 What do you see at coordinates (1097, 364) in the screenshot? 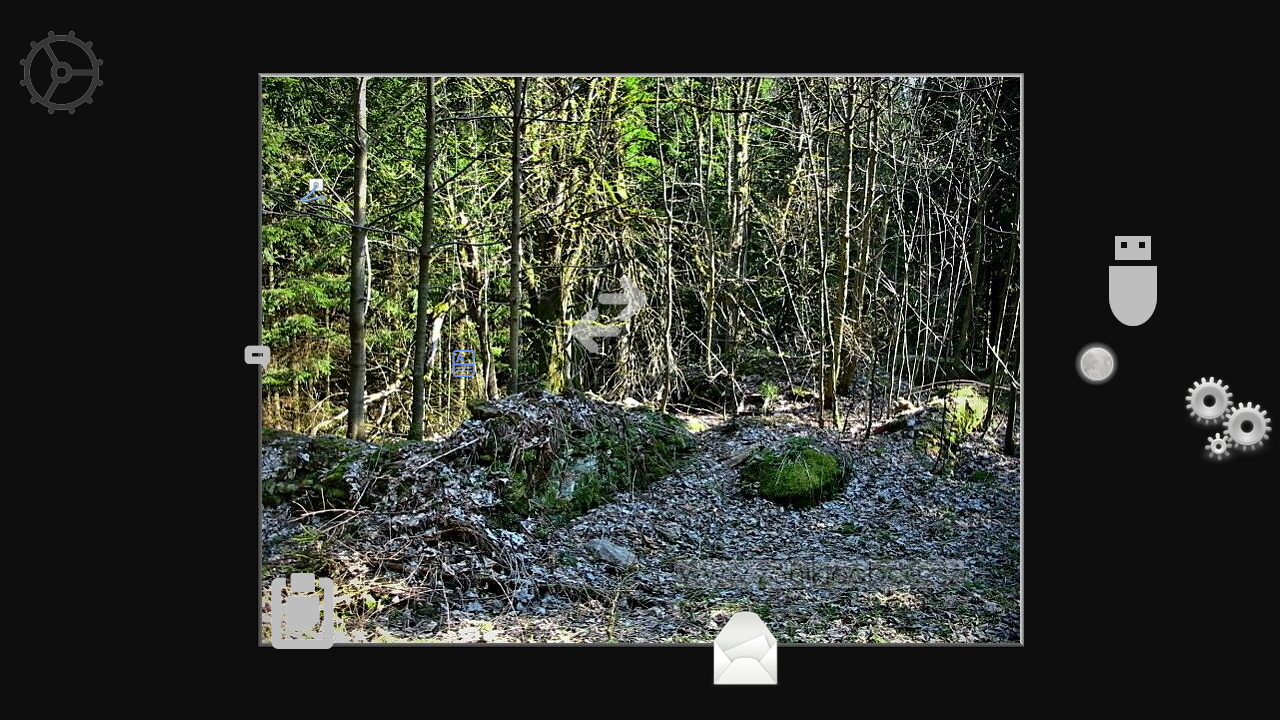
I see `indicates clear weather conditions at night` at bounding box center [1097, 364].